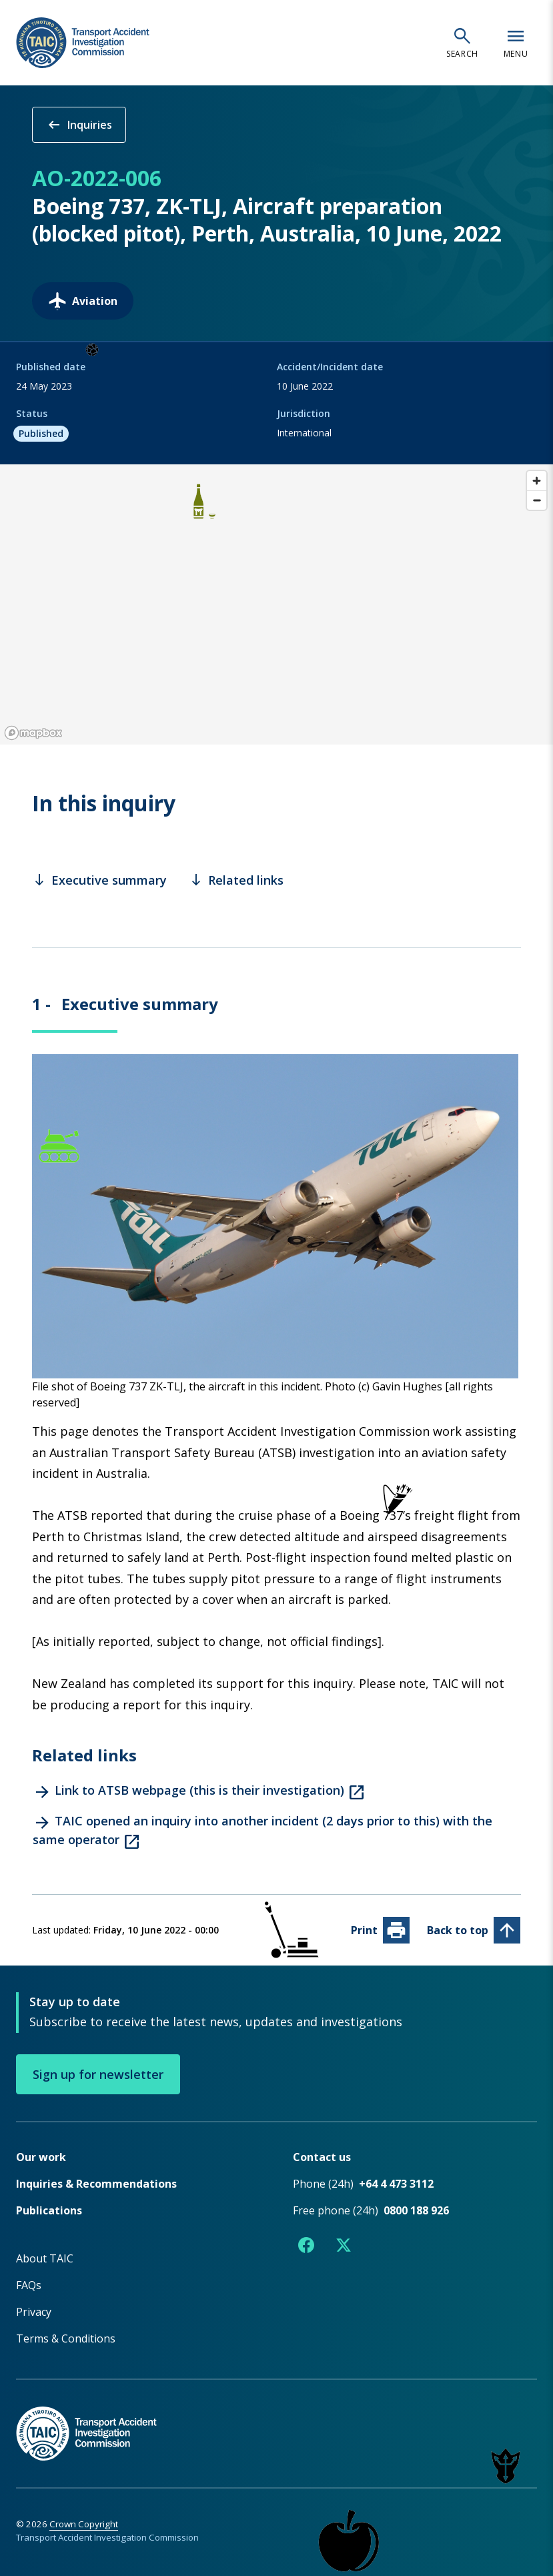 The height and width of the screenshot is (2576, 553). What do you see at coordinates (349, 2541) in the screenshot?
I see `collect a health or bonus item` at bounding box center [349, 2541].